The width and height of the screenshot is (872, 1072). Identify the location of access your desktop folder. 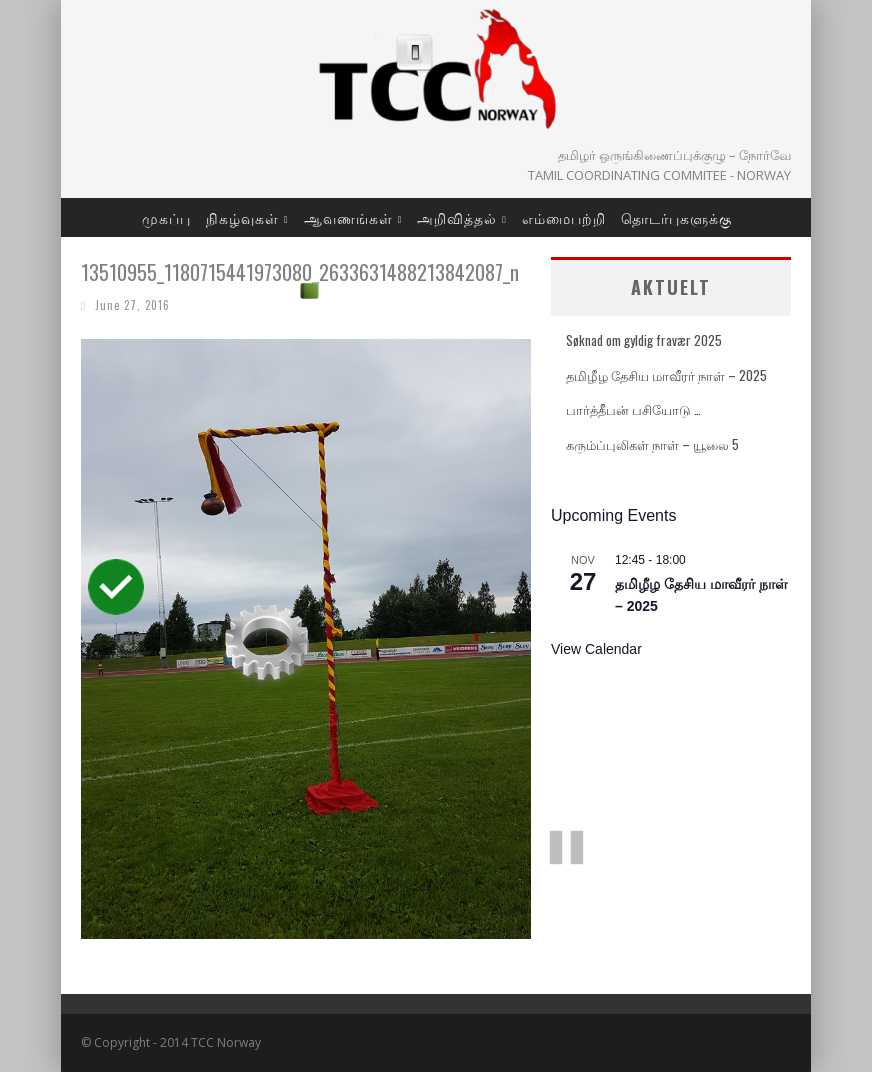
(309, 290).